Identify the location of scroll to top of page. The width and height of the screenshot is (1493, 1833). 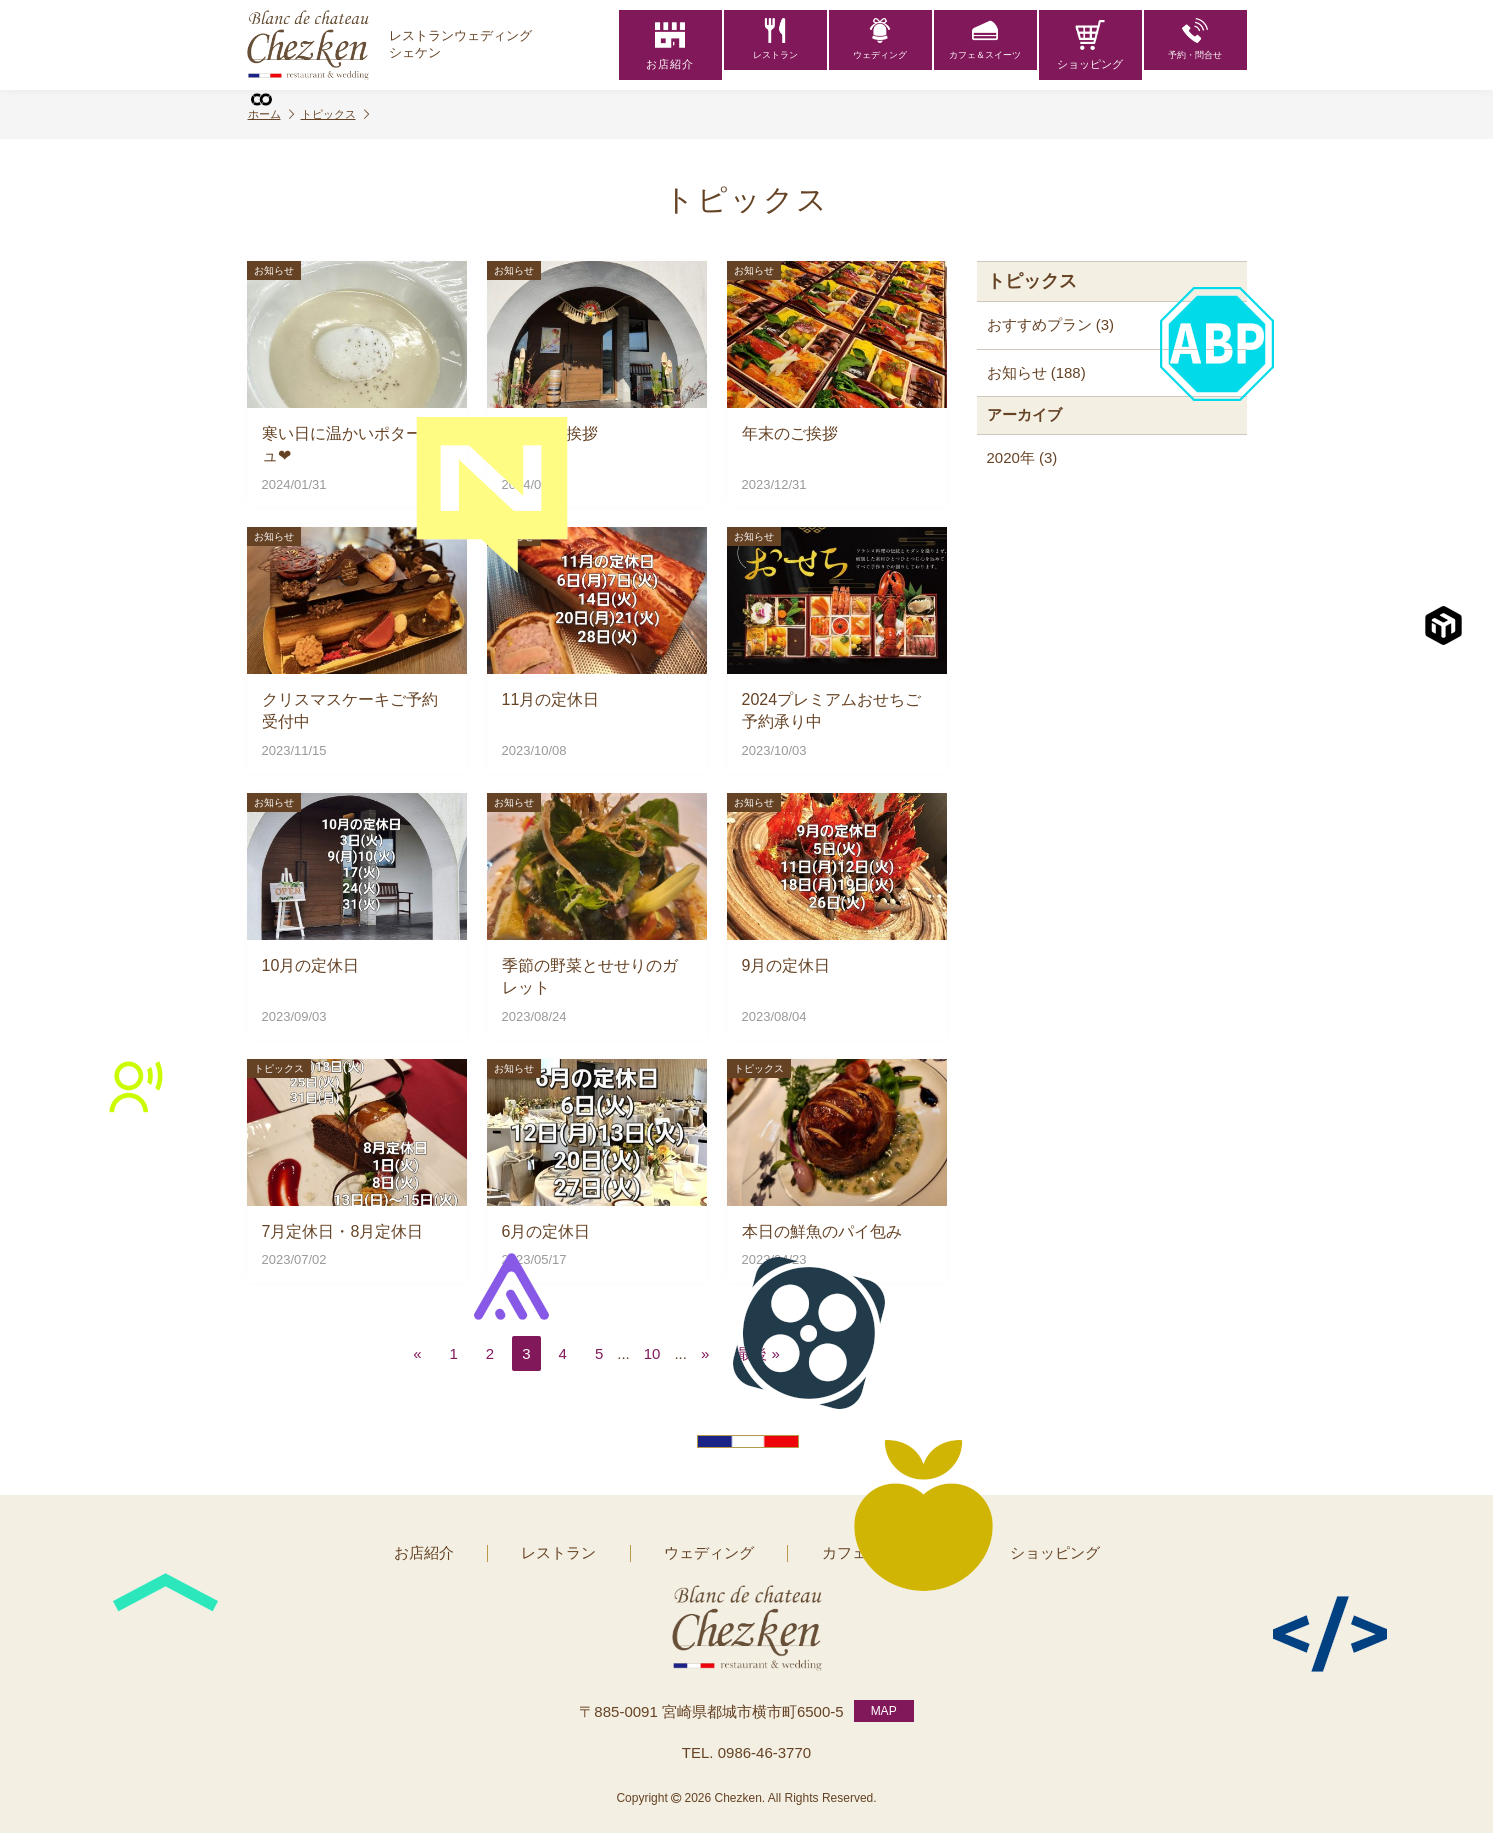
(165, 1594).